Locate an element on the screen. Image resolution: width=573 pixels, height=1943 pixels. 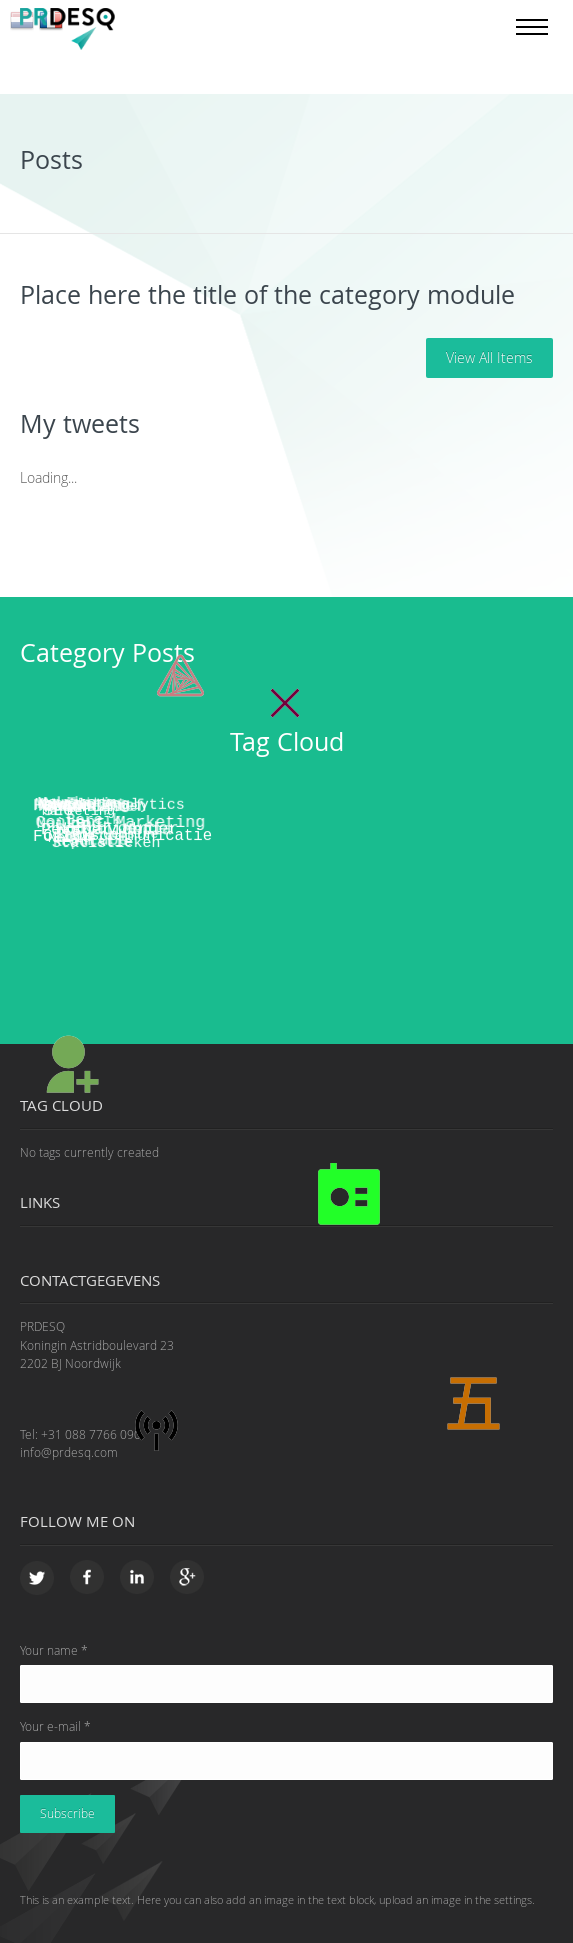
access radio or audio streaming is located at coordinates (349, 1197).